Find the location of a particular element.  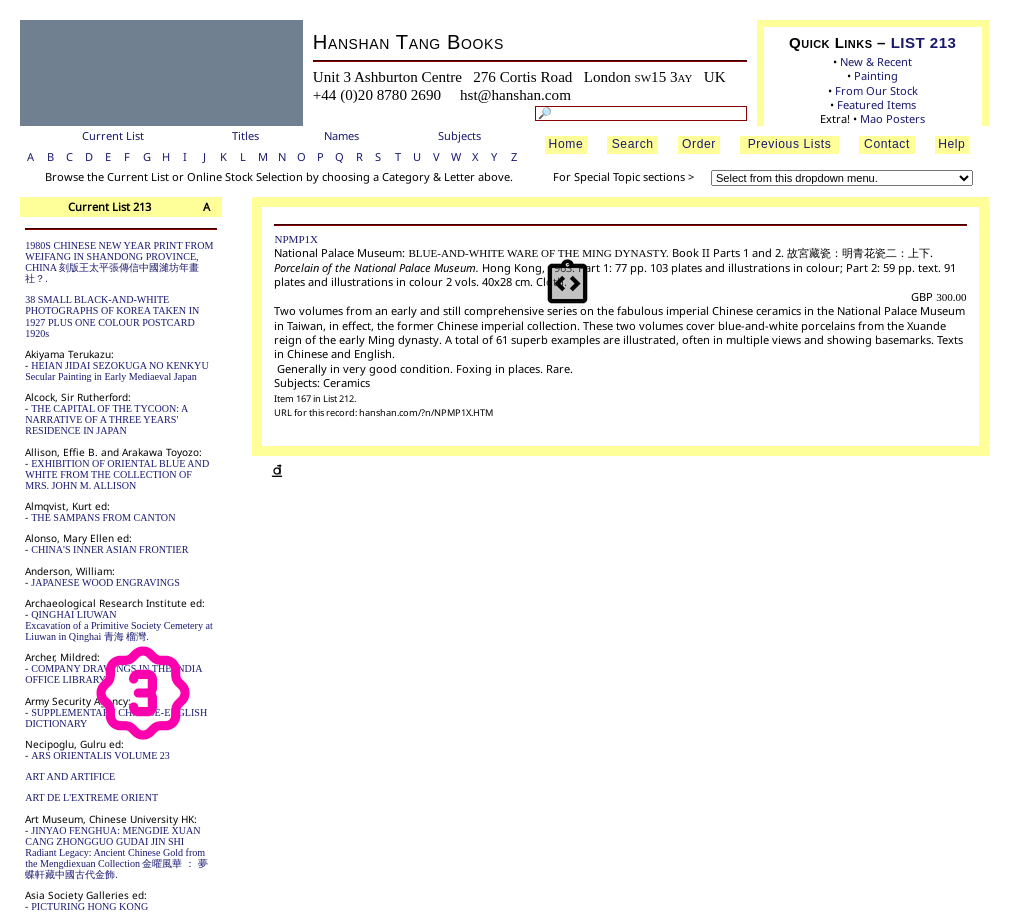

indicates Vietnamese dong currency is located at coordinates (277, 471).